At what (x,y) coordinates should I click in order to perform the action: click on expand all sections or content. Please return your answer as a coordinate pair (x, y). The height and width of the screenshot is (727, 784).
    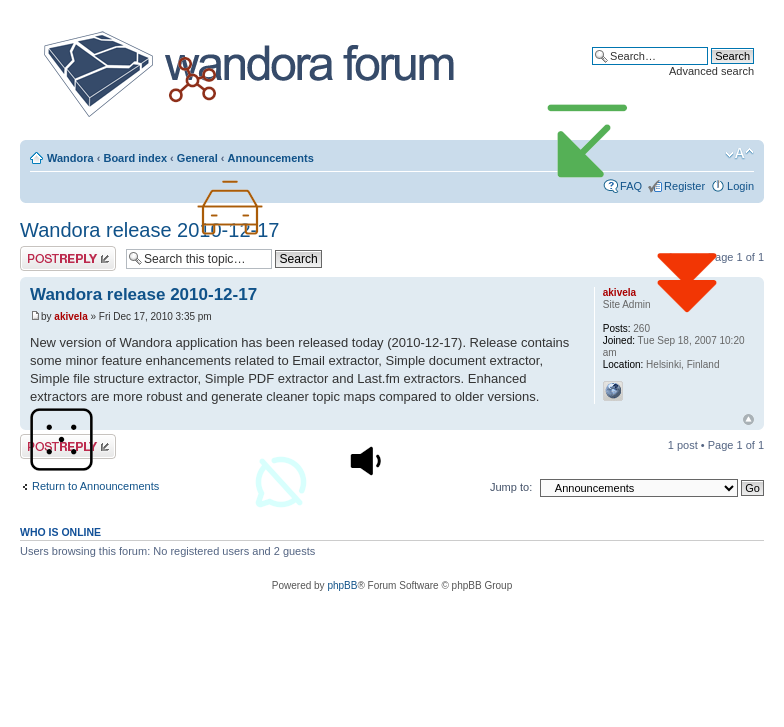
    Looking at the image, I should click on (687, 280).